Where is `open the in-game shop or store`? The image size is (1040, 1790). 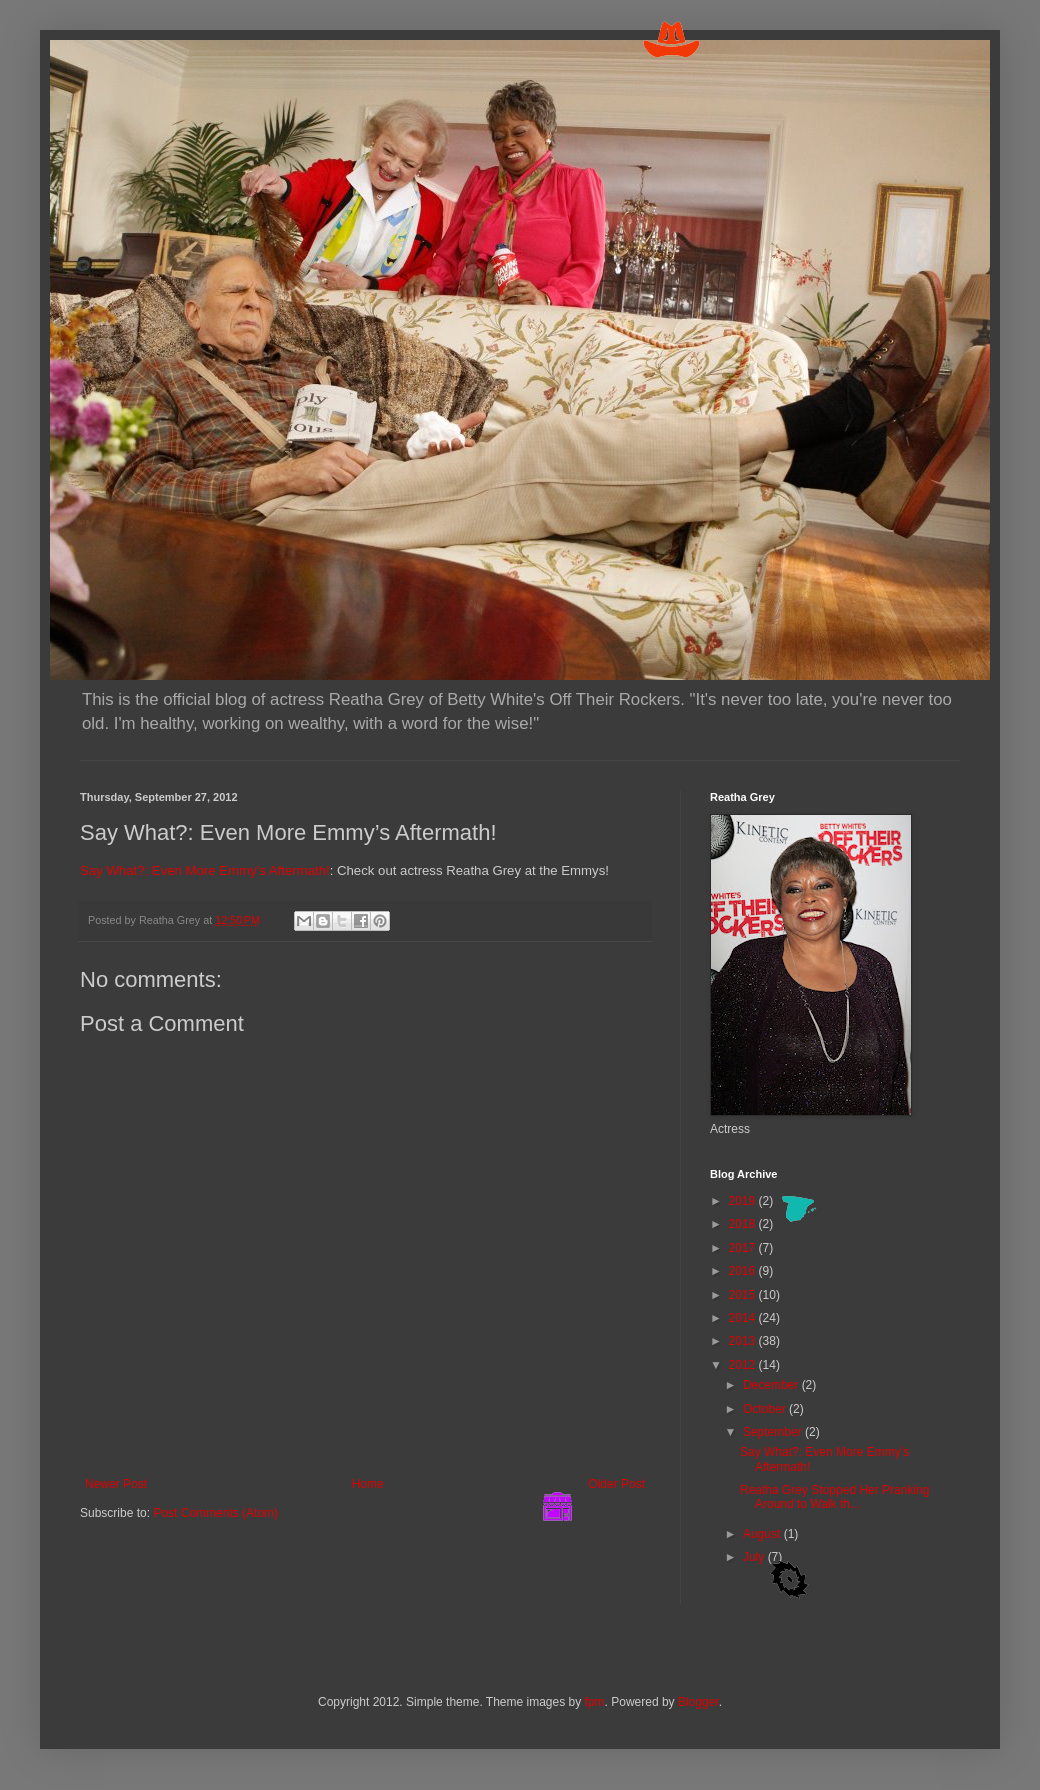
open the in-game shop or store is located at coordinates (557, 1506).